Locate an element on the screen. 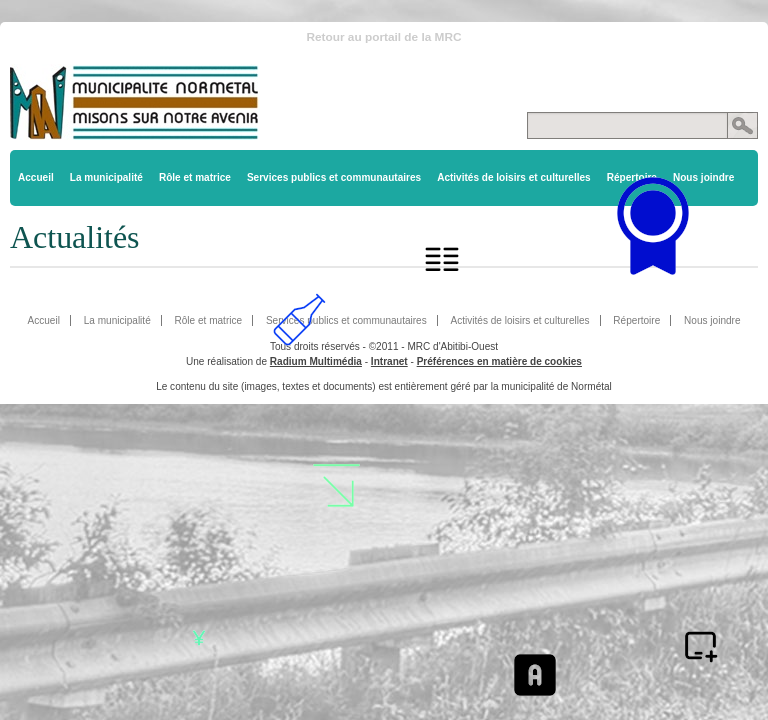  view prices in japanese yen is located at coordinates (199, 638).